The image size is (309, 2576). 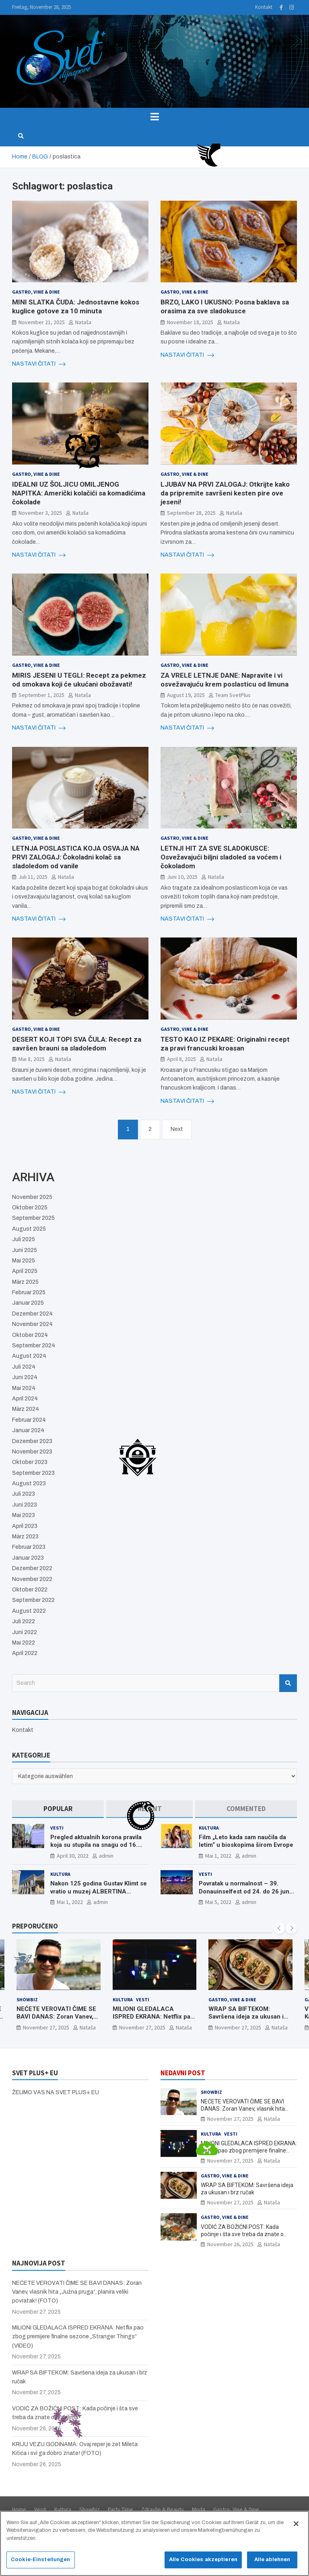 What do you see at coordinates (140, 1815) in the screenshot?
I see `indicates infinite loop or cyclical process` at bounding box center [140, 1815].